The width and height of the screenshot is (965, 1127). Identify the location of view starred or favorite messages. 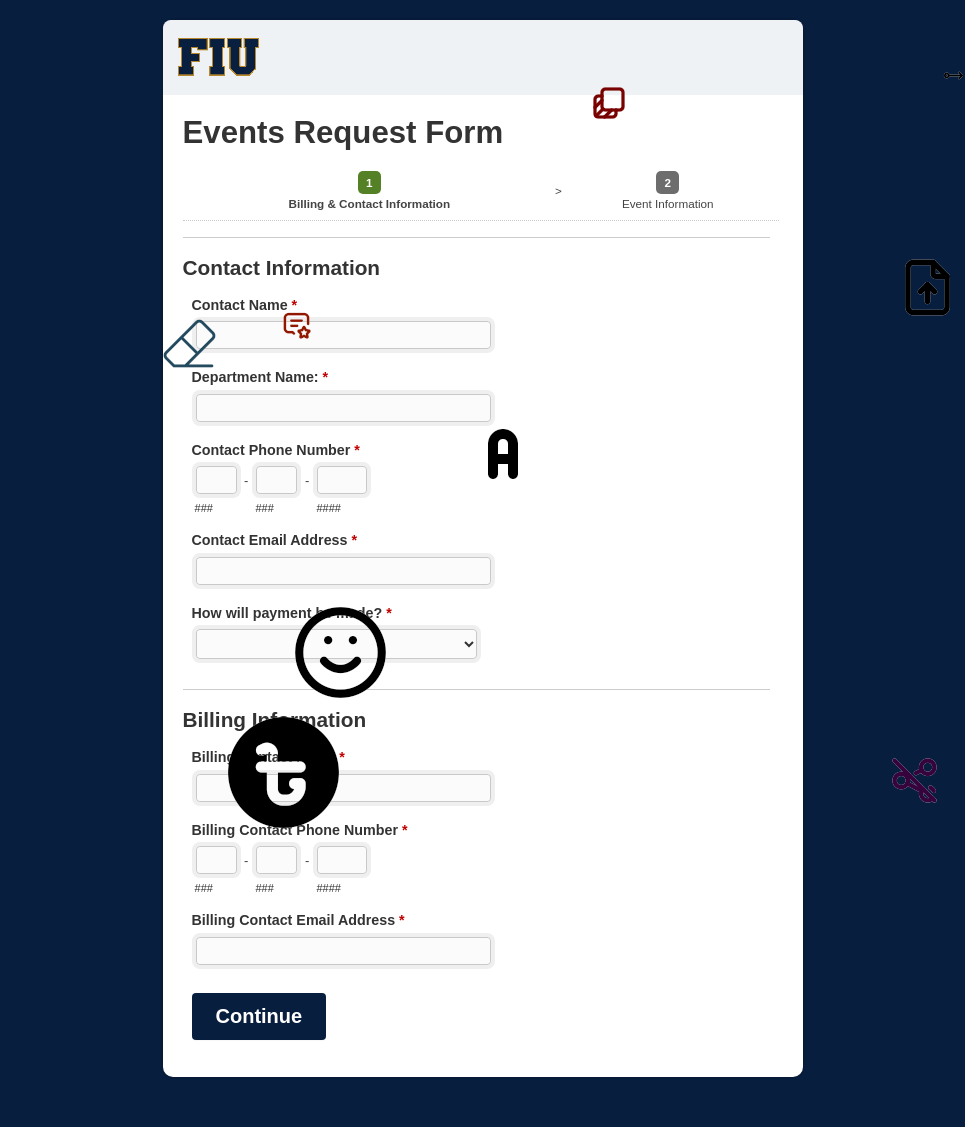
(296, 324).